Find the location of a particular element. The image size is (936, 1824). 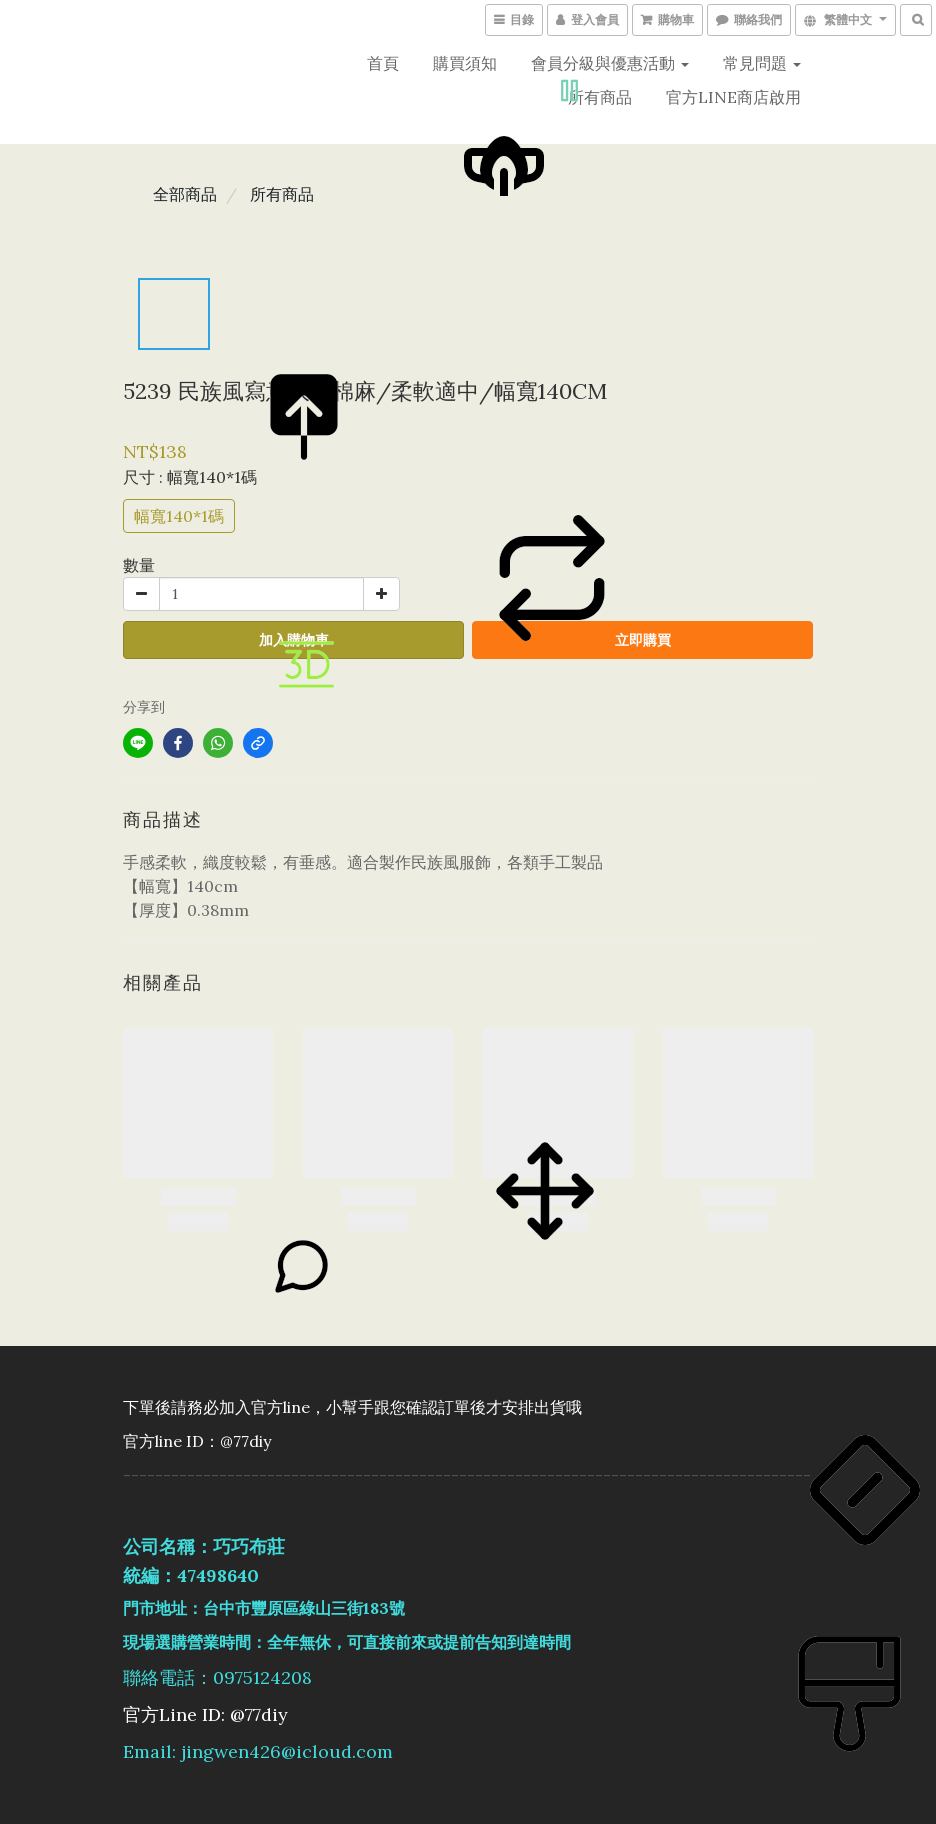

enable repeat or loop mode is located at coordinates (552, 578).